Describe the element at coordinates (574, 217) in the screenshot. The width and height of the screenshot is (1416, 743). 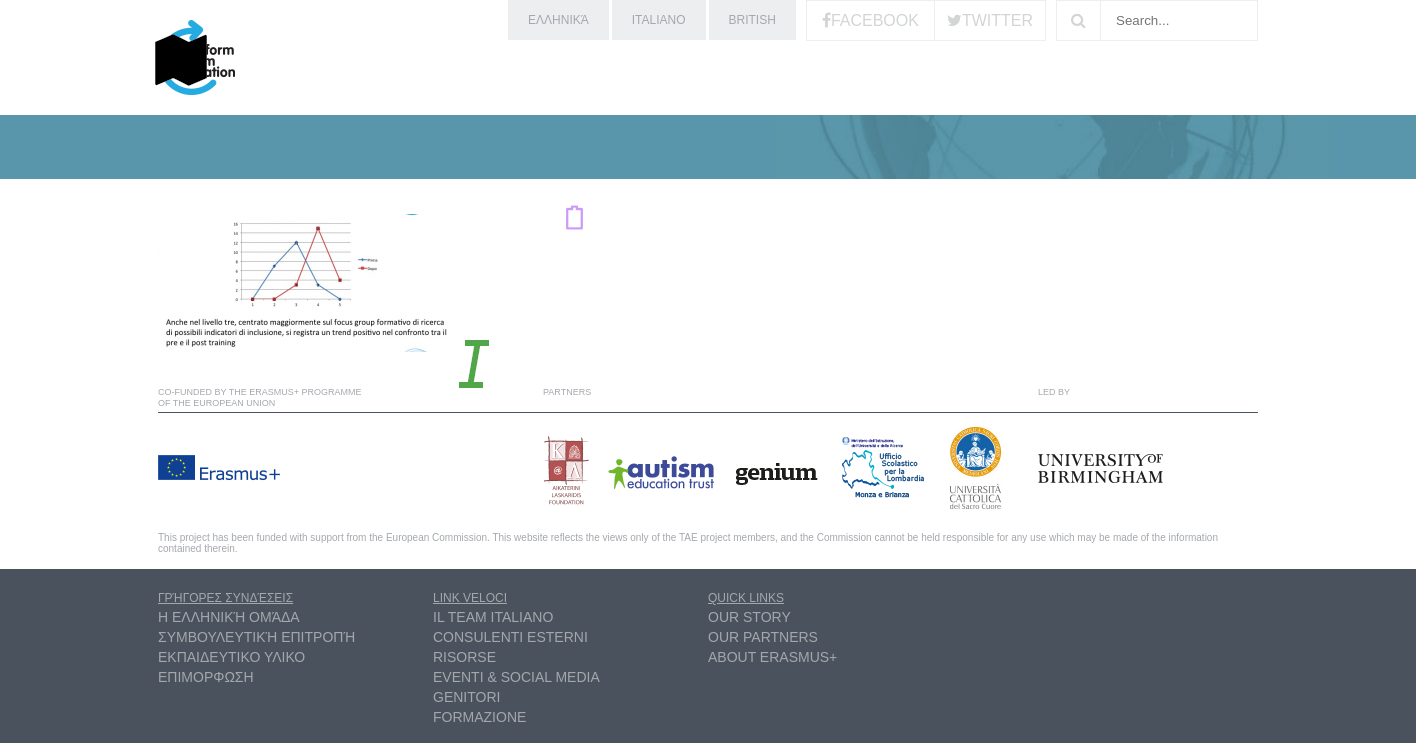
I see `indicates low battery level` at that location.